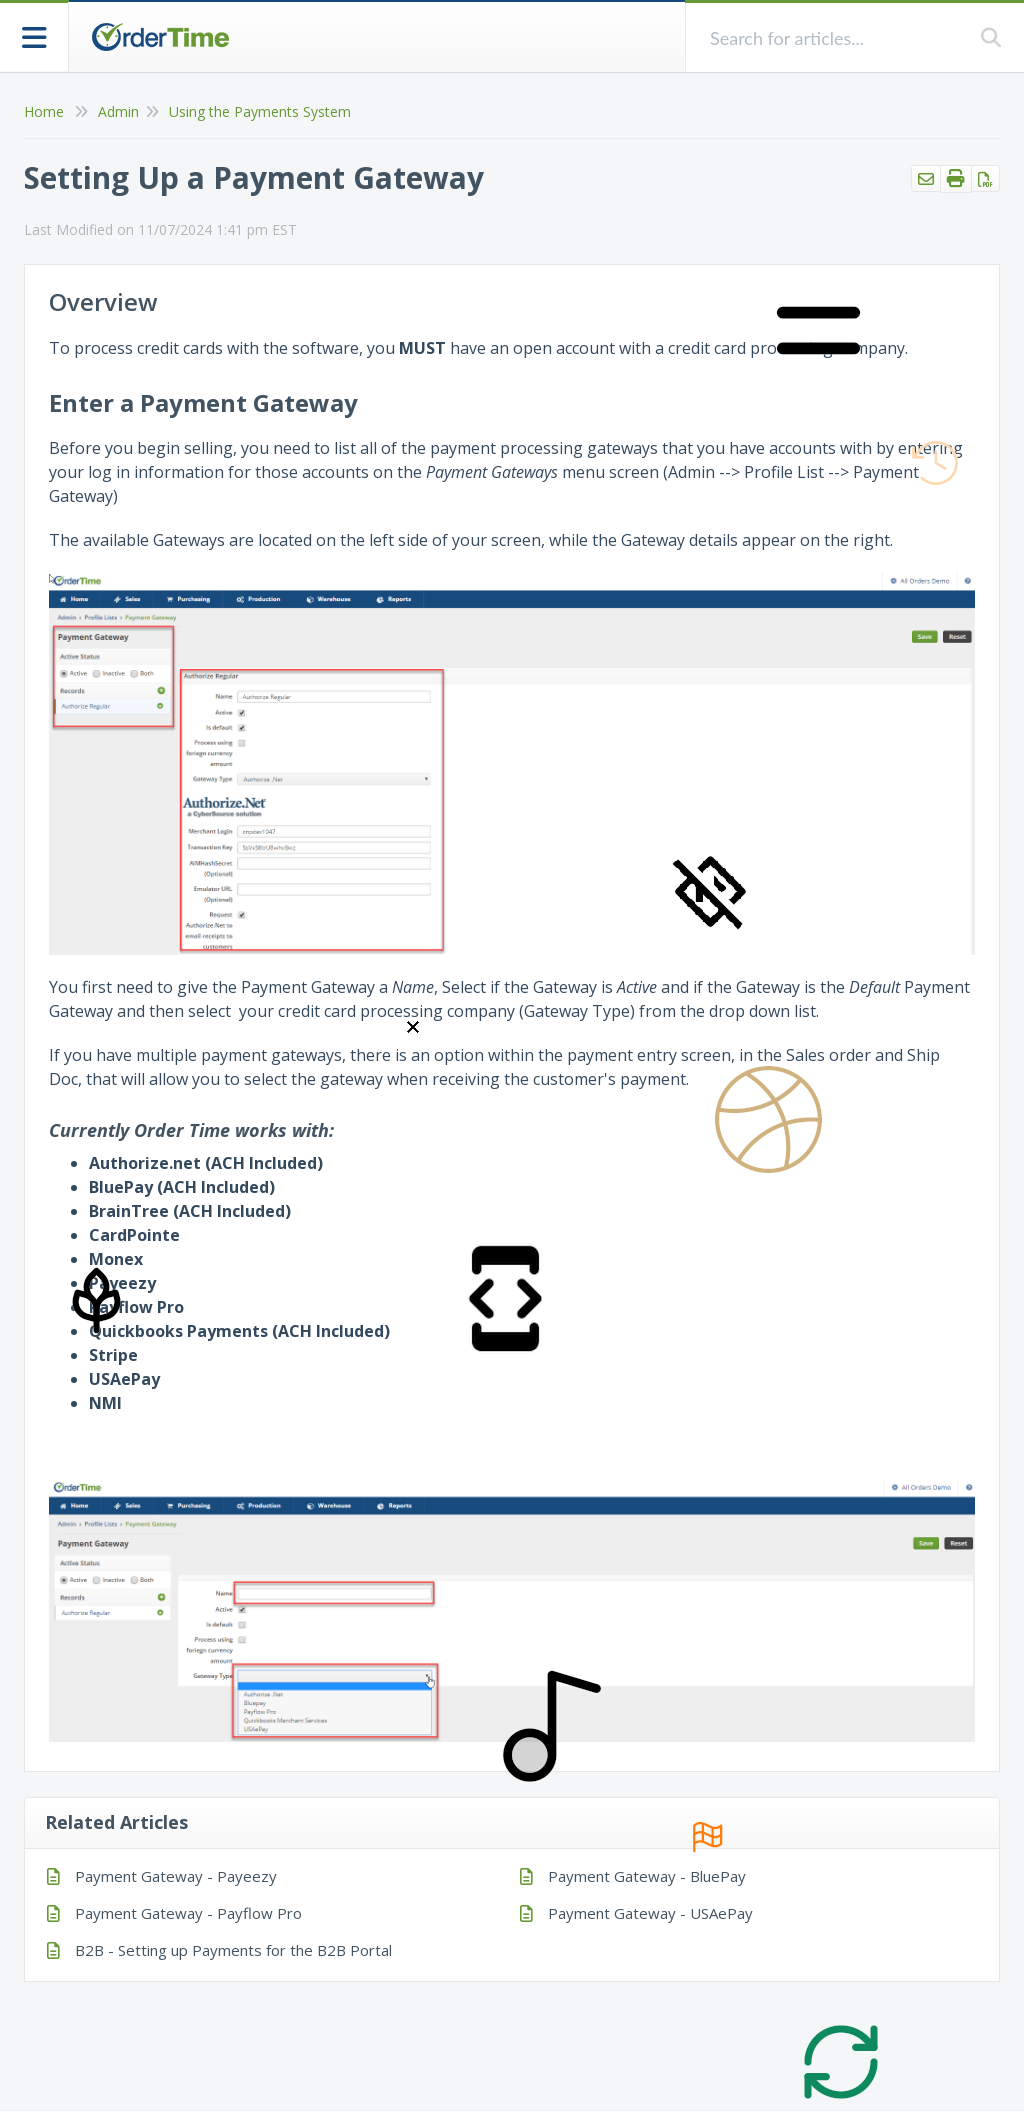 The width and height of the screenshot is (1024, 2118). I want to click on access music or audio player, so click(552, 1724).